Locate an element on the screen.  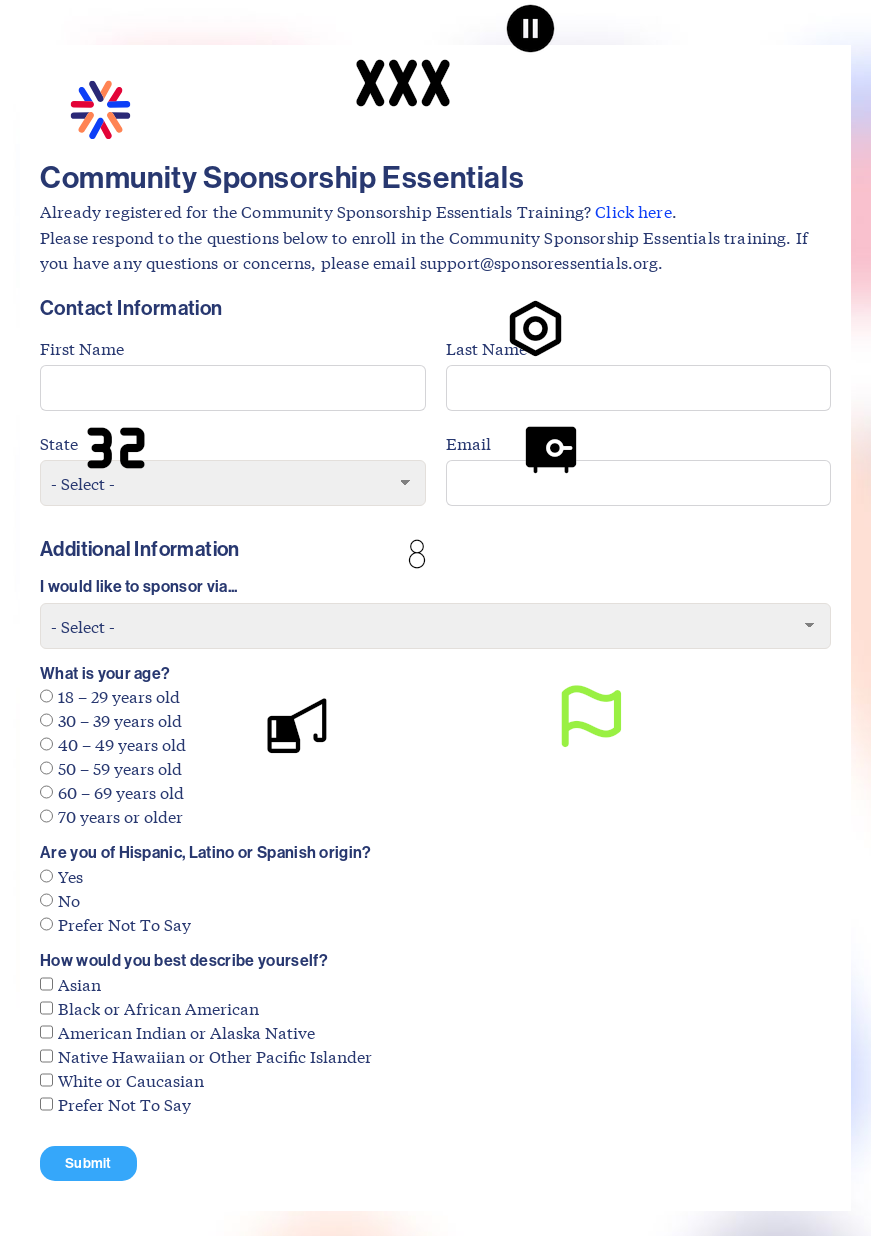
indicates item number or position 32 in a list is located at coordinates (116, 448).